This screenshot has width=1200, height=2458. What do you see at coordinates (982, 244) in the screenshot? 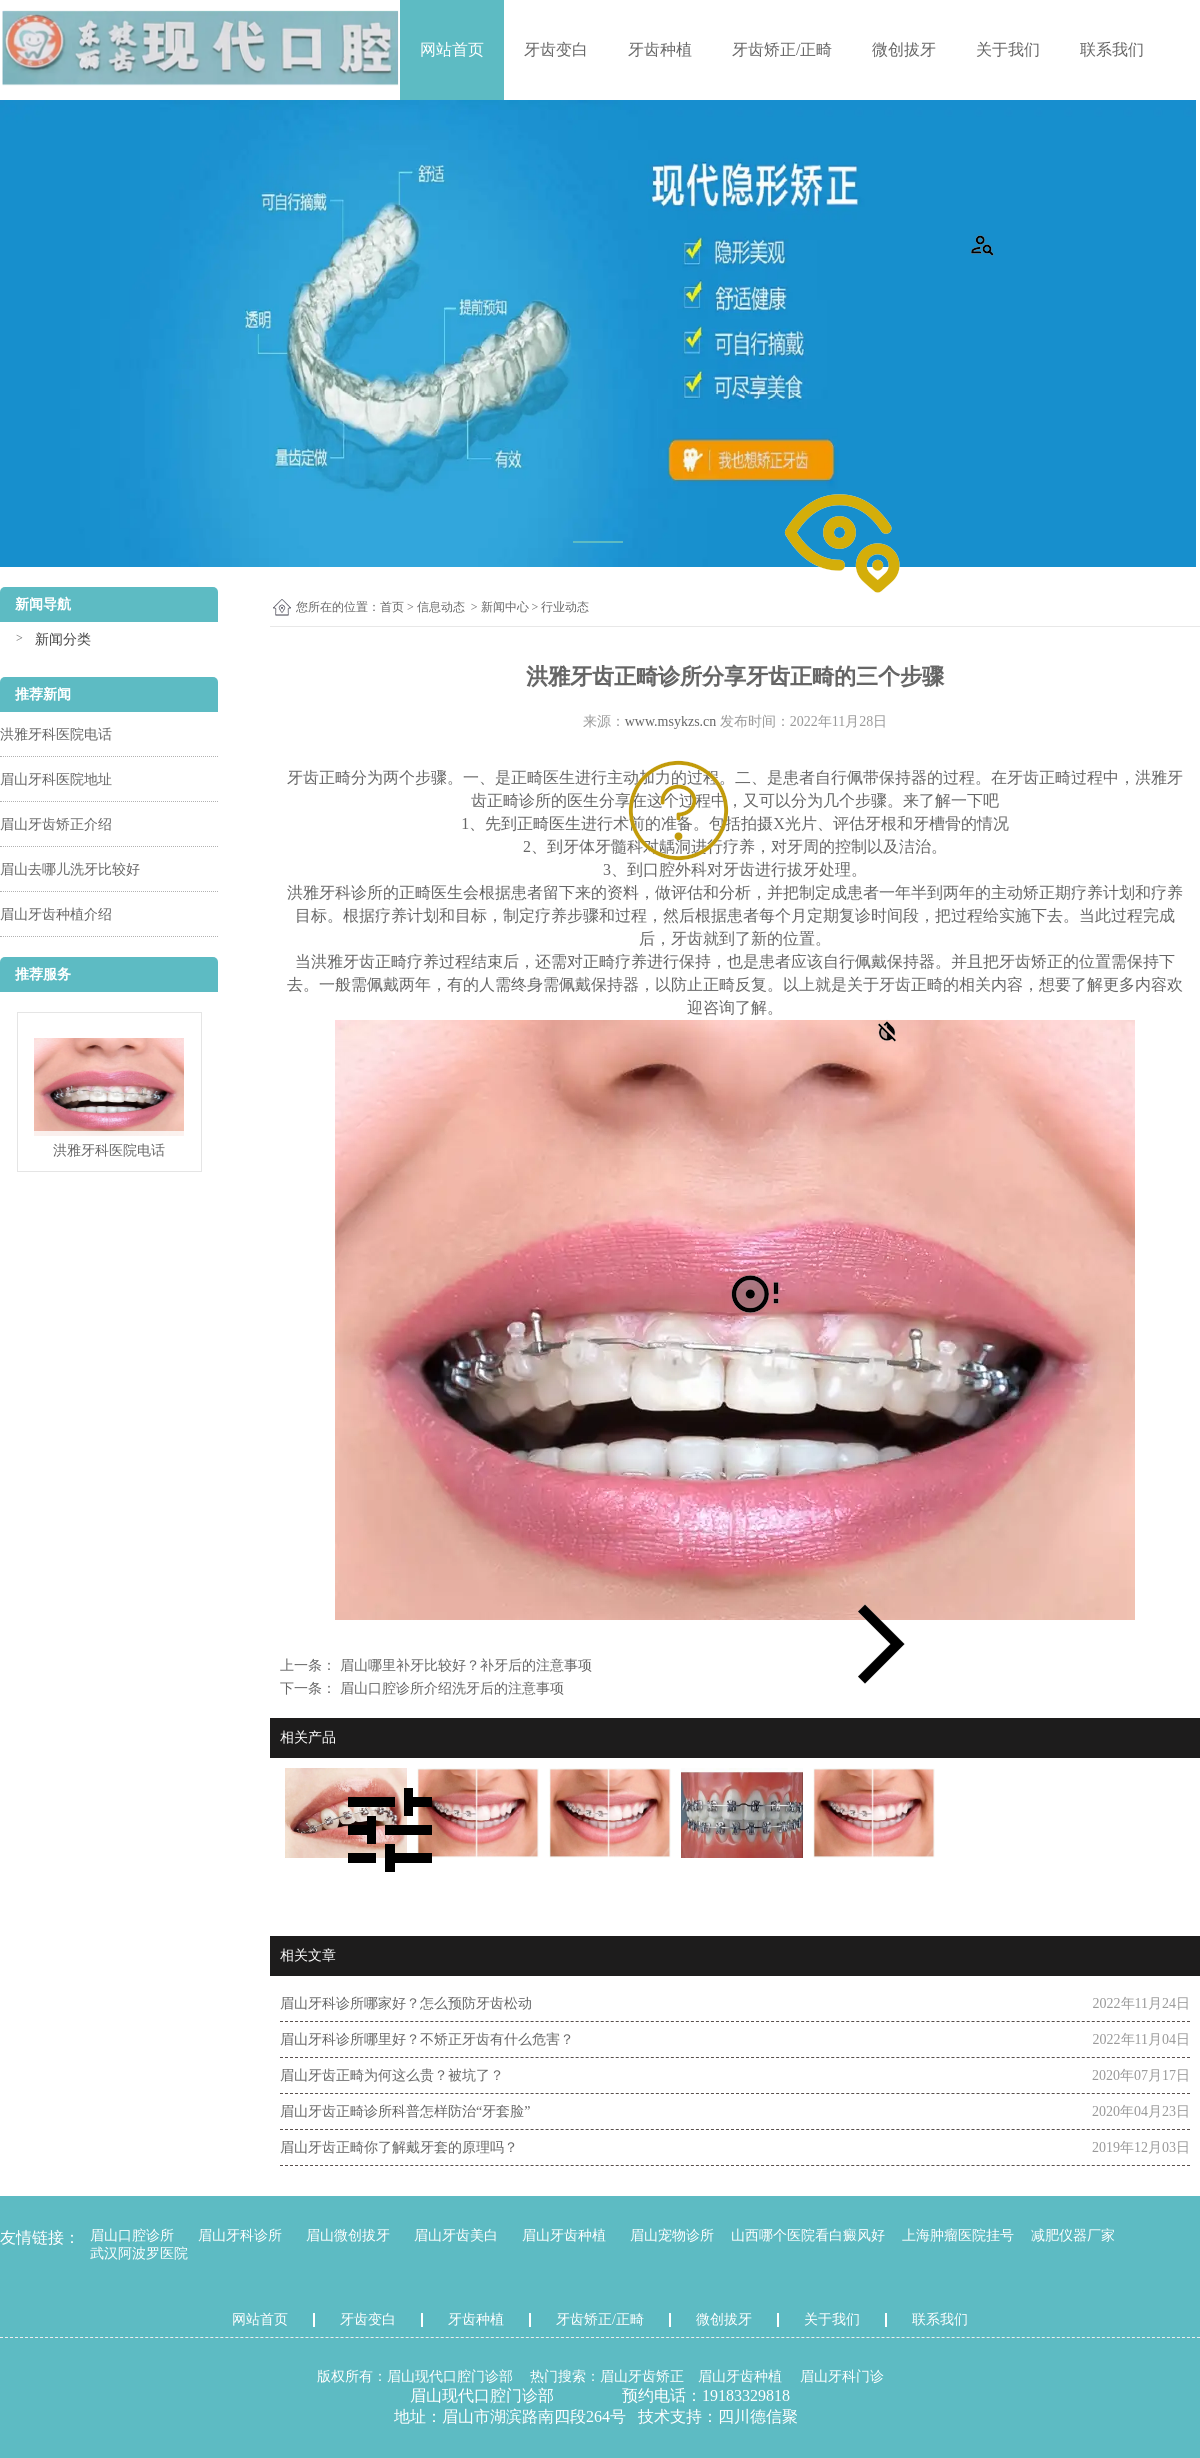
I see `search for a person or contact` at bounding box center [982, 244].